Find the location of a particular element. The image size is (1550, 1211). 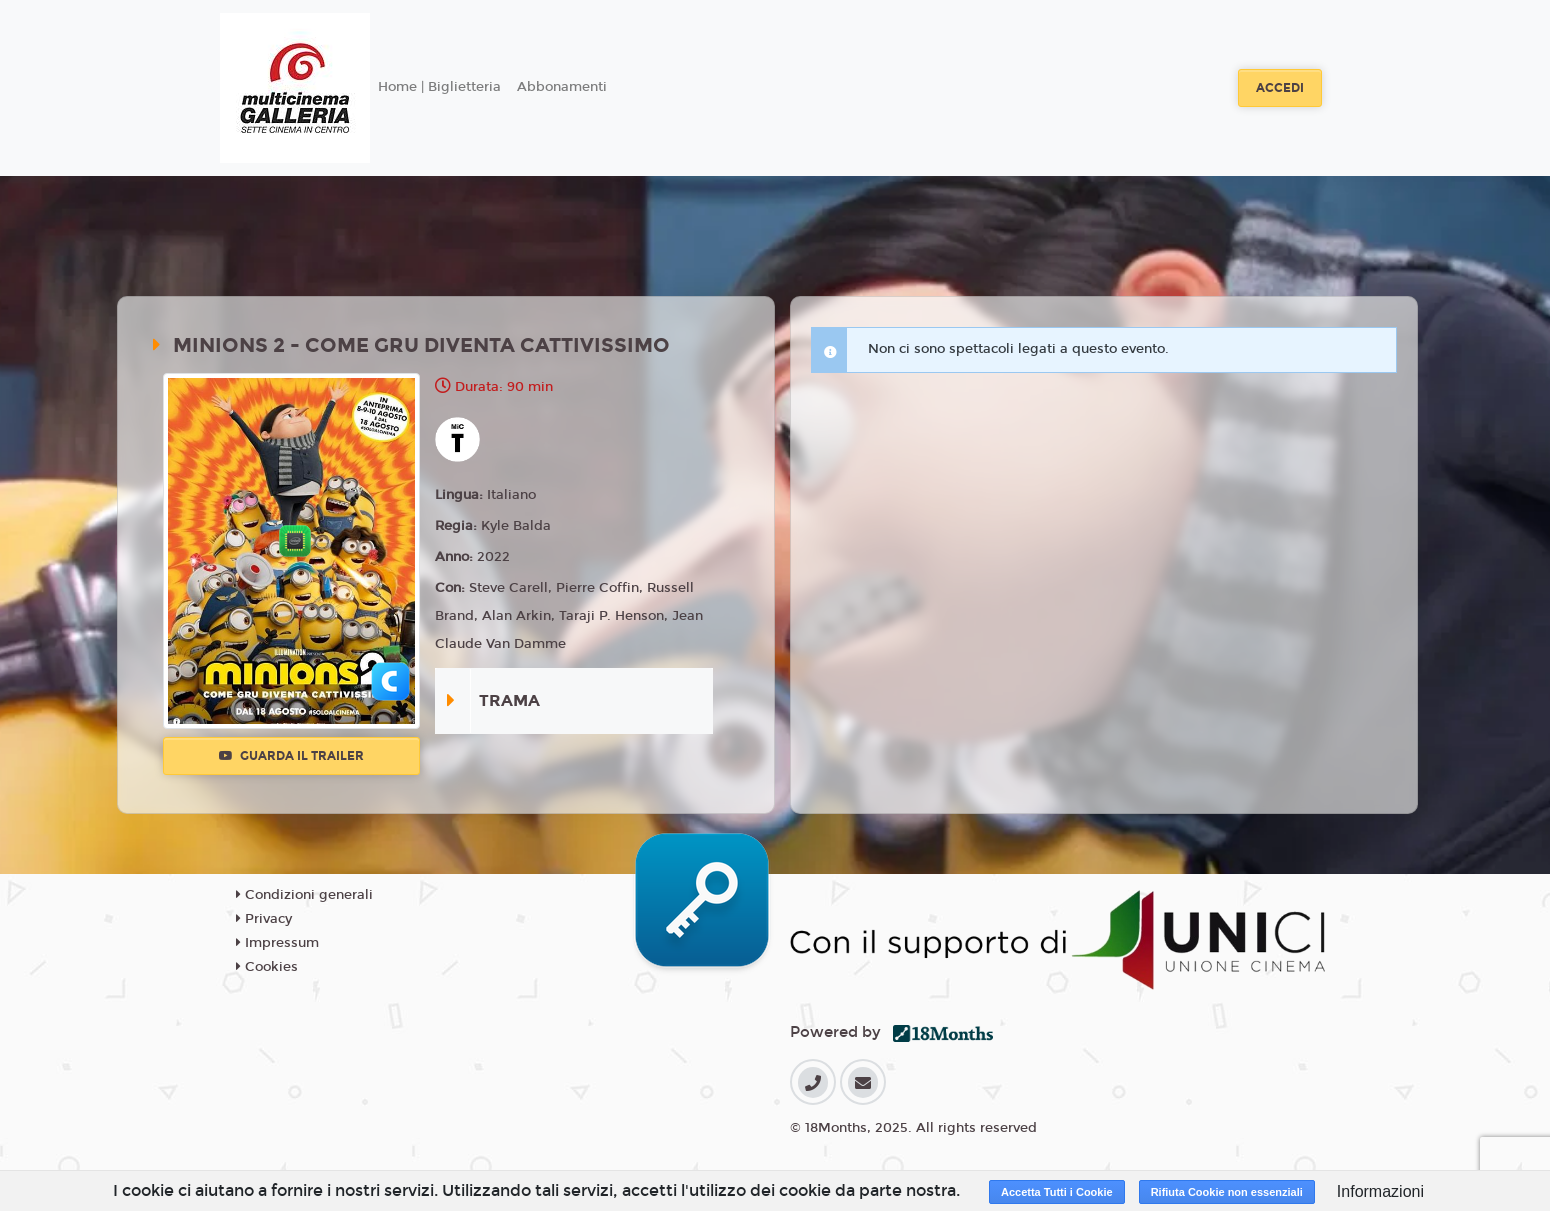

open nextcloud password manager is located at coordinates (702, 900).